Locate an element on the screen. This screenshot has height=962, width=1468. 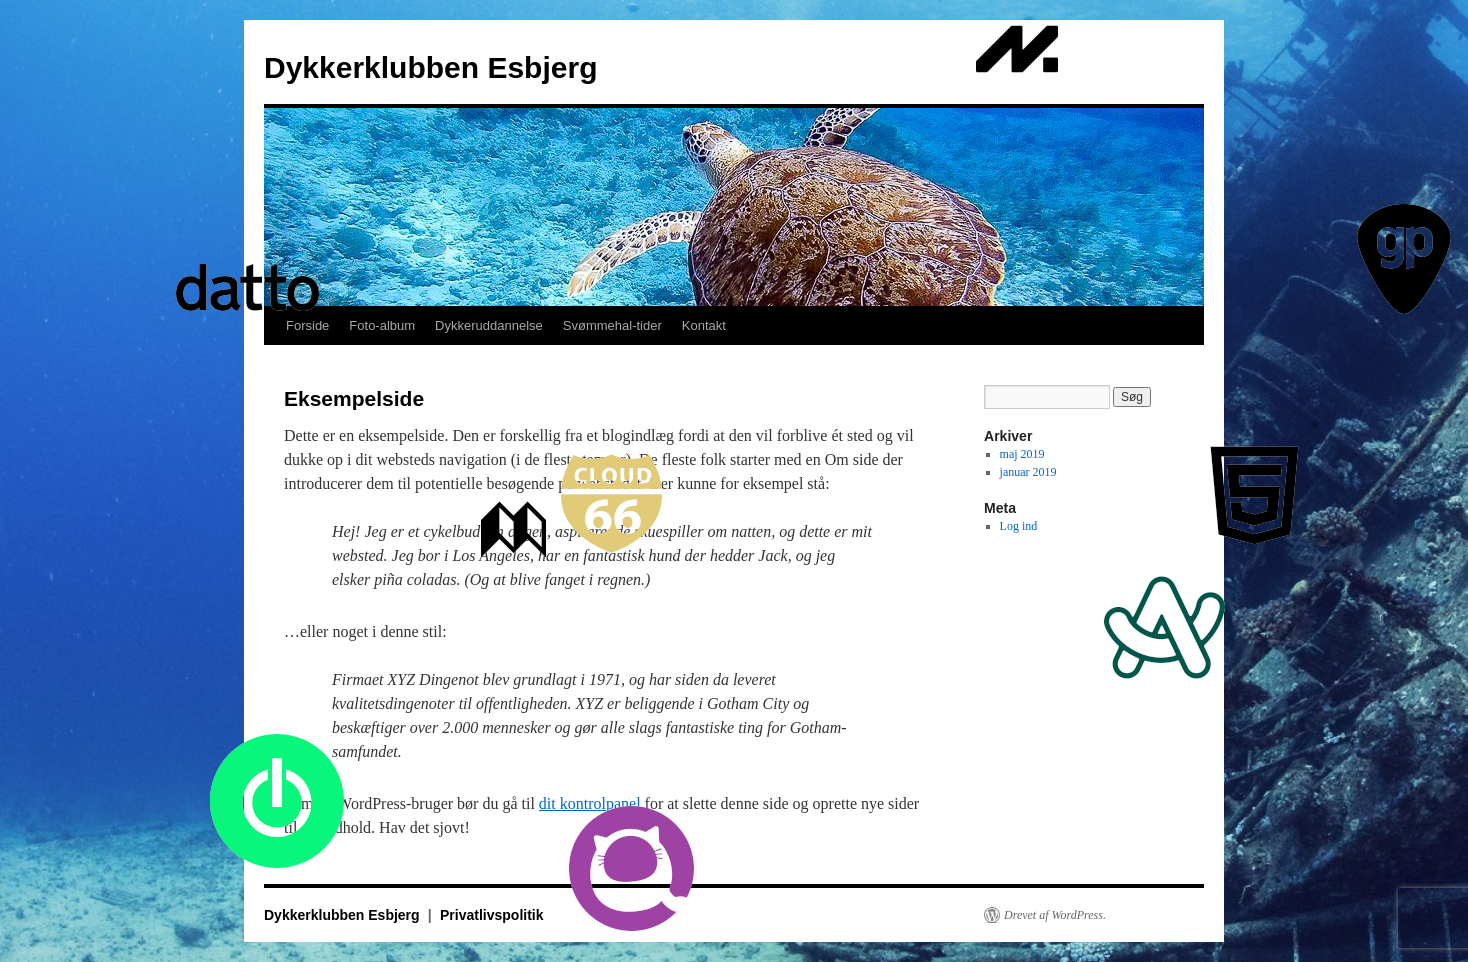
open the Arc browser is located at coordinates (1164, 627).